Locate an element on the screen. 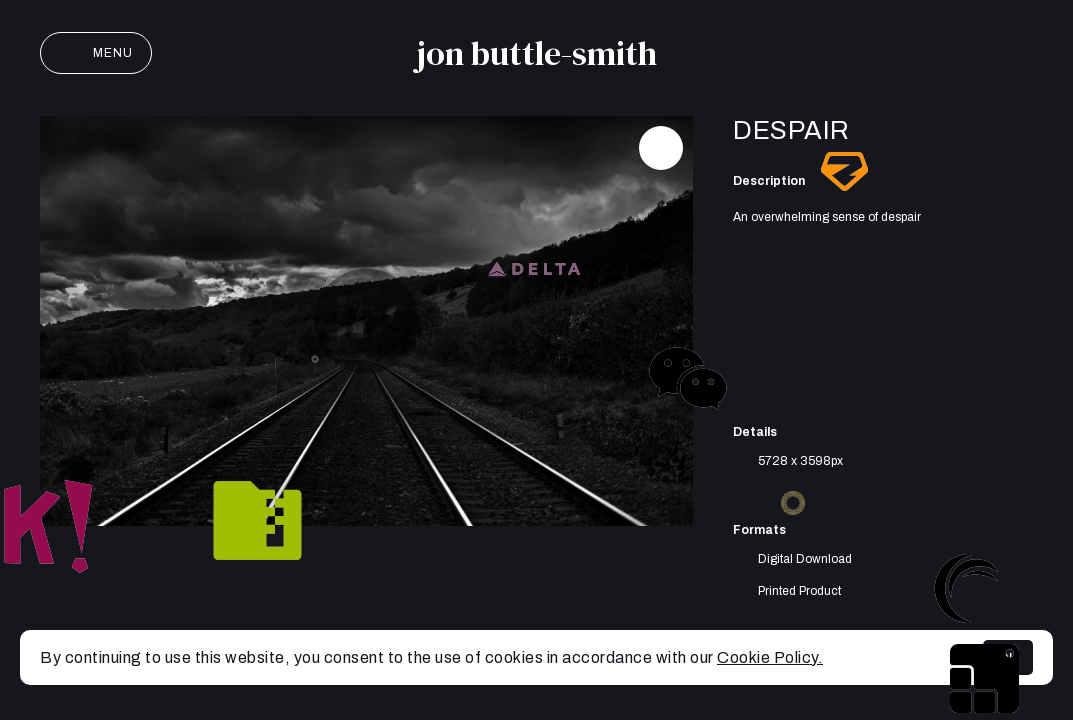 The width and height of the screenshot is (1073, 720). open Kahoot! app is located at coordinates (48, 526).